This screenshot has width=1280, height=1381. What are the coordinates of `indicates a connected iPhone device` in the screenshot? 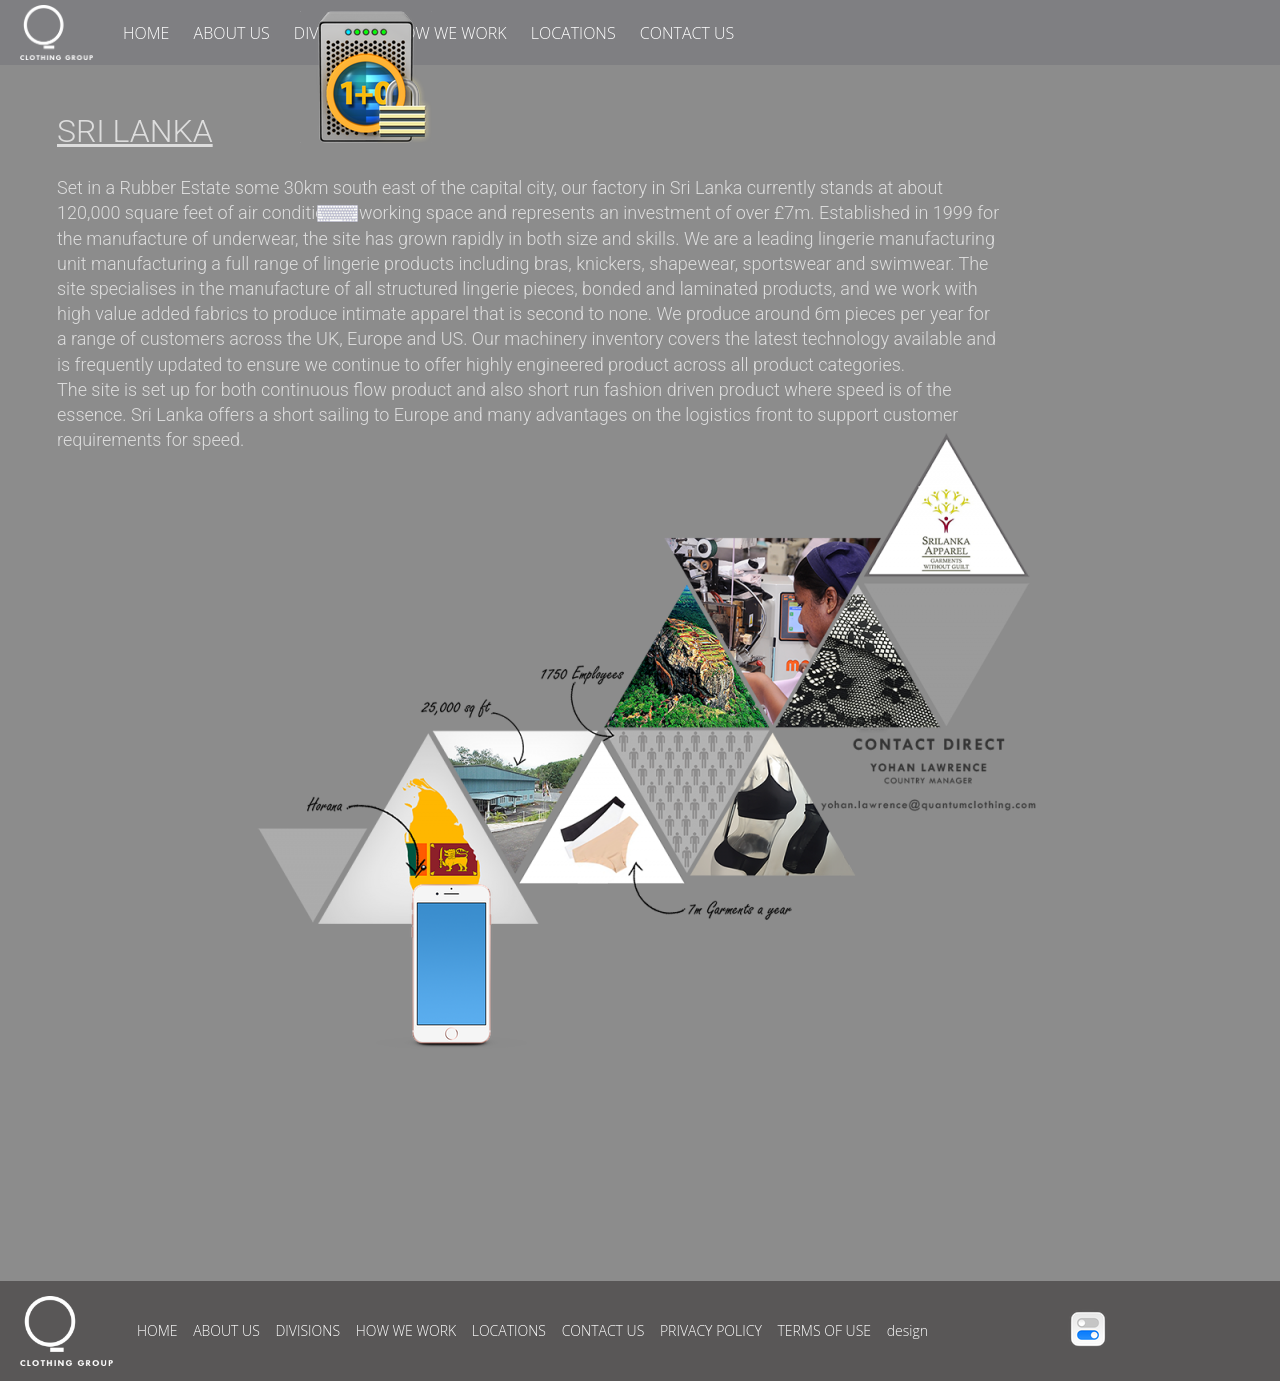 It's located at (451, 966).